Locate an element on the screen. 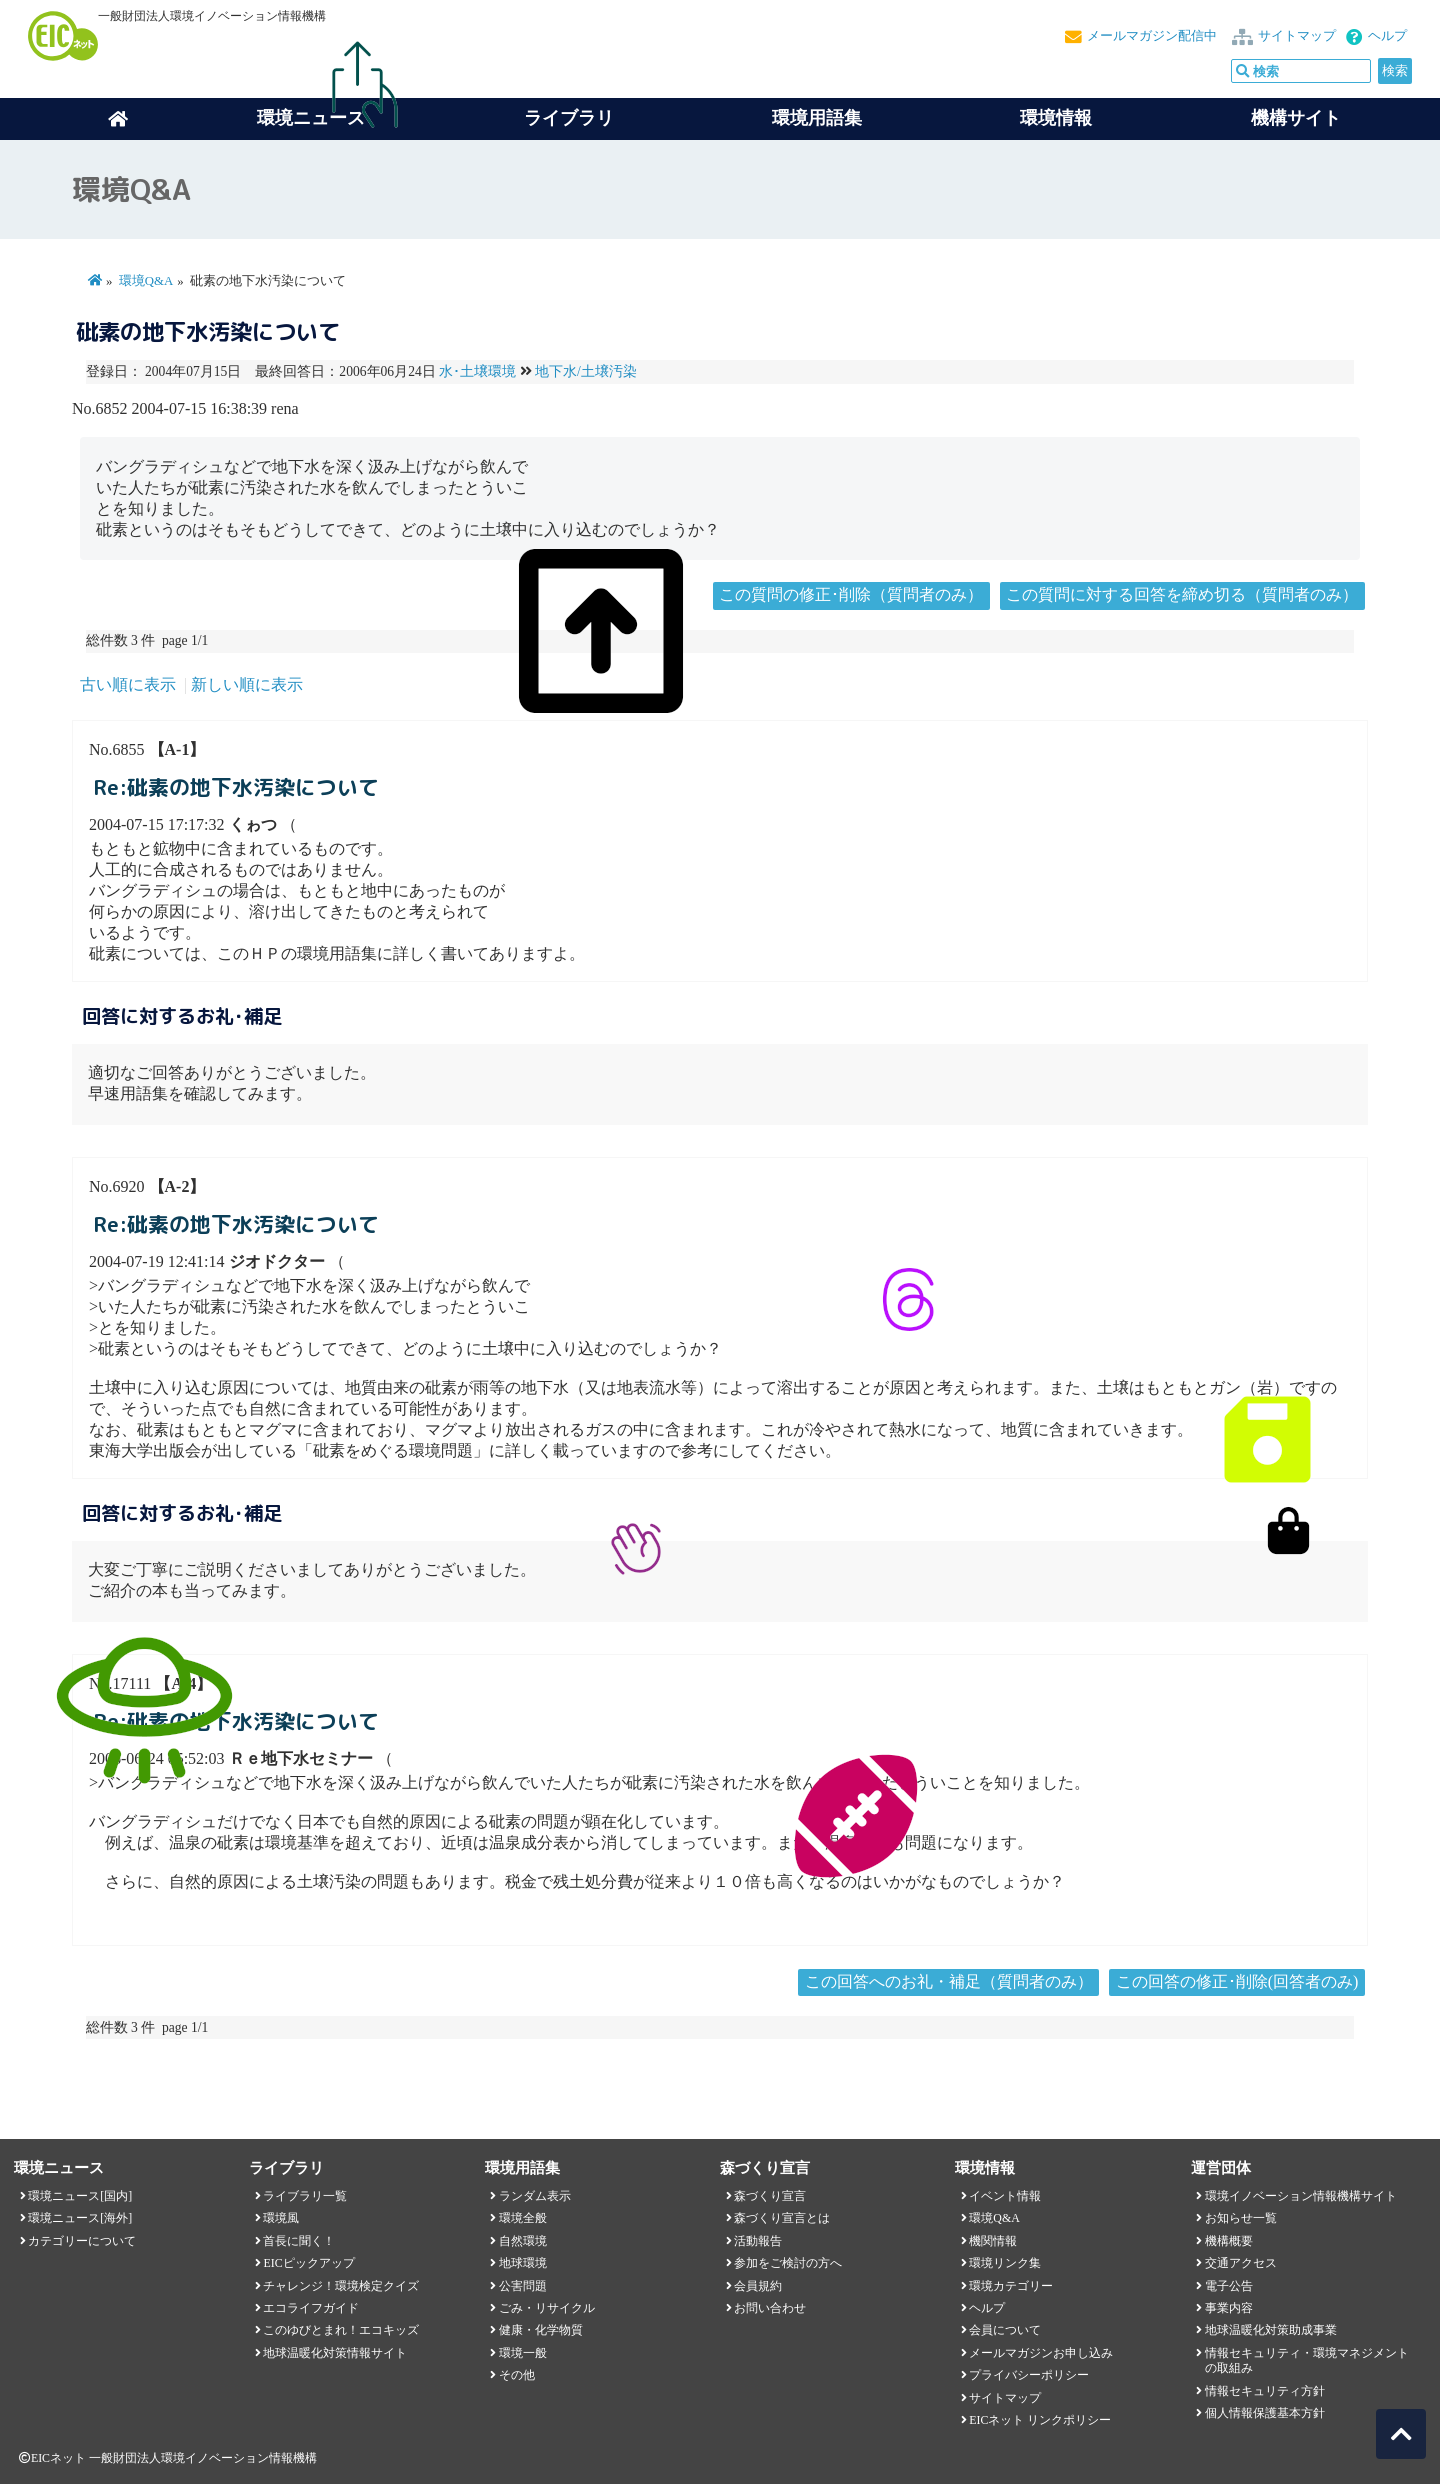 The width and height of the screenshot is (1440, 2484). upload a file or document is located at coordinates (601, 631).